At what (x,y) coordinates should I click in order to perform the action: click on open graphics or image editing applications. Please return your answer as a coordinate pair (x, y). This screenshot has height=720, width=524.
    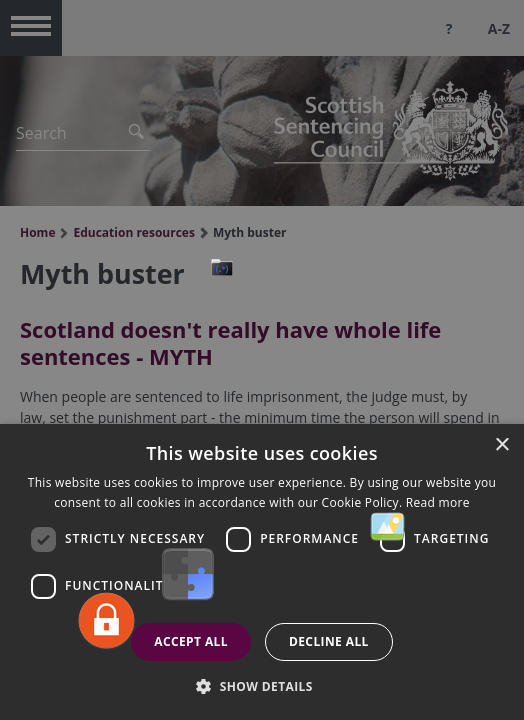
    Looking at the image, I should click on (387, 526).